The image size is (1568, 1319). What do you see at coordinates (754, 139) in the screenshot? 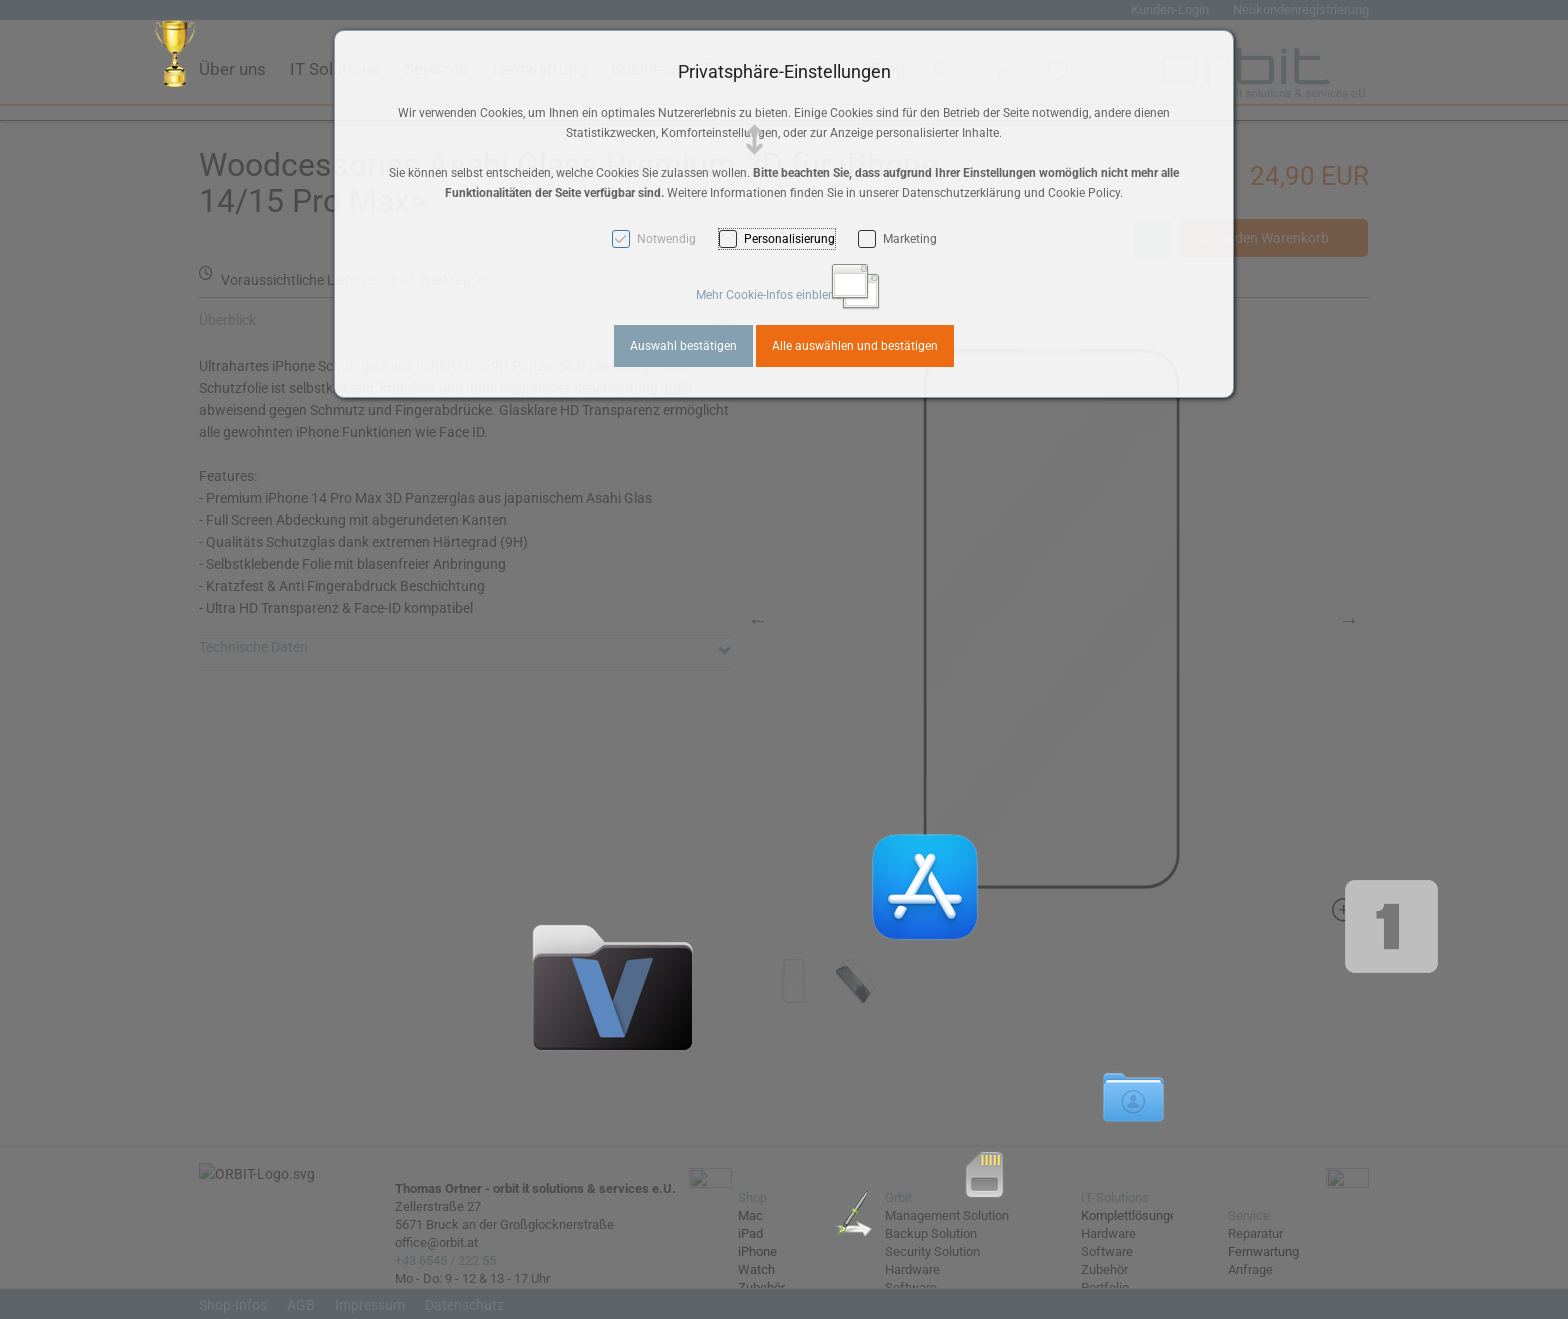
I see `flip object vertically` at bounding box center [754, 139].